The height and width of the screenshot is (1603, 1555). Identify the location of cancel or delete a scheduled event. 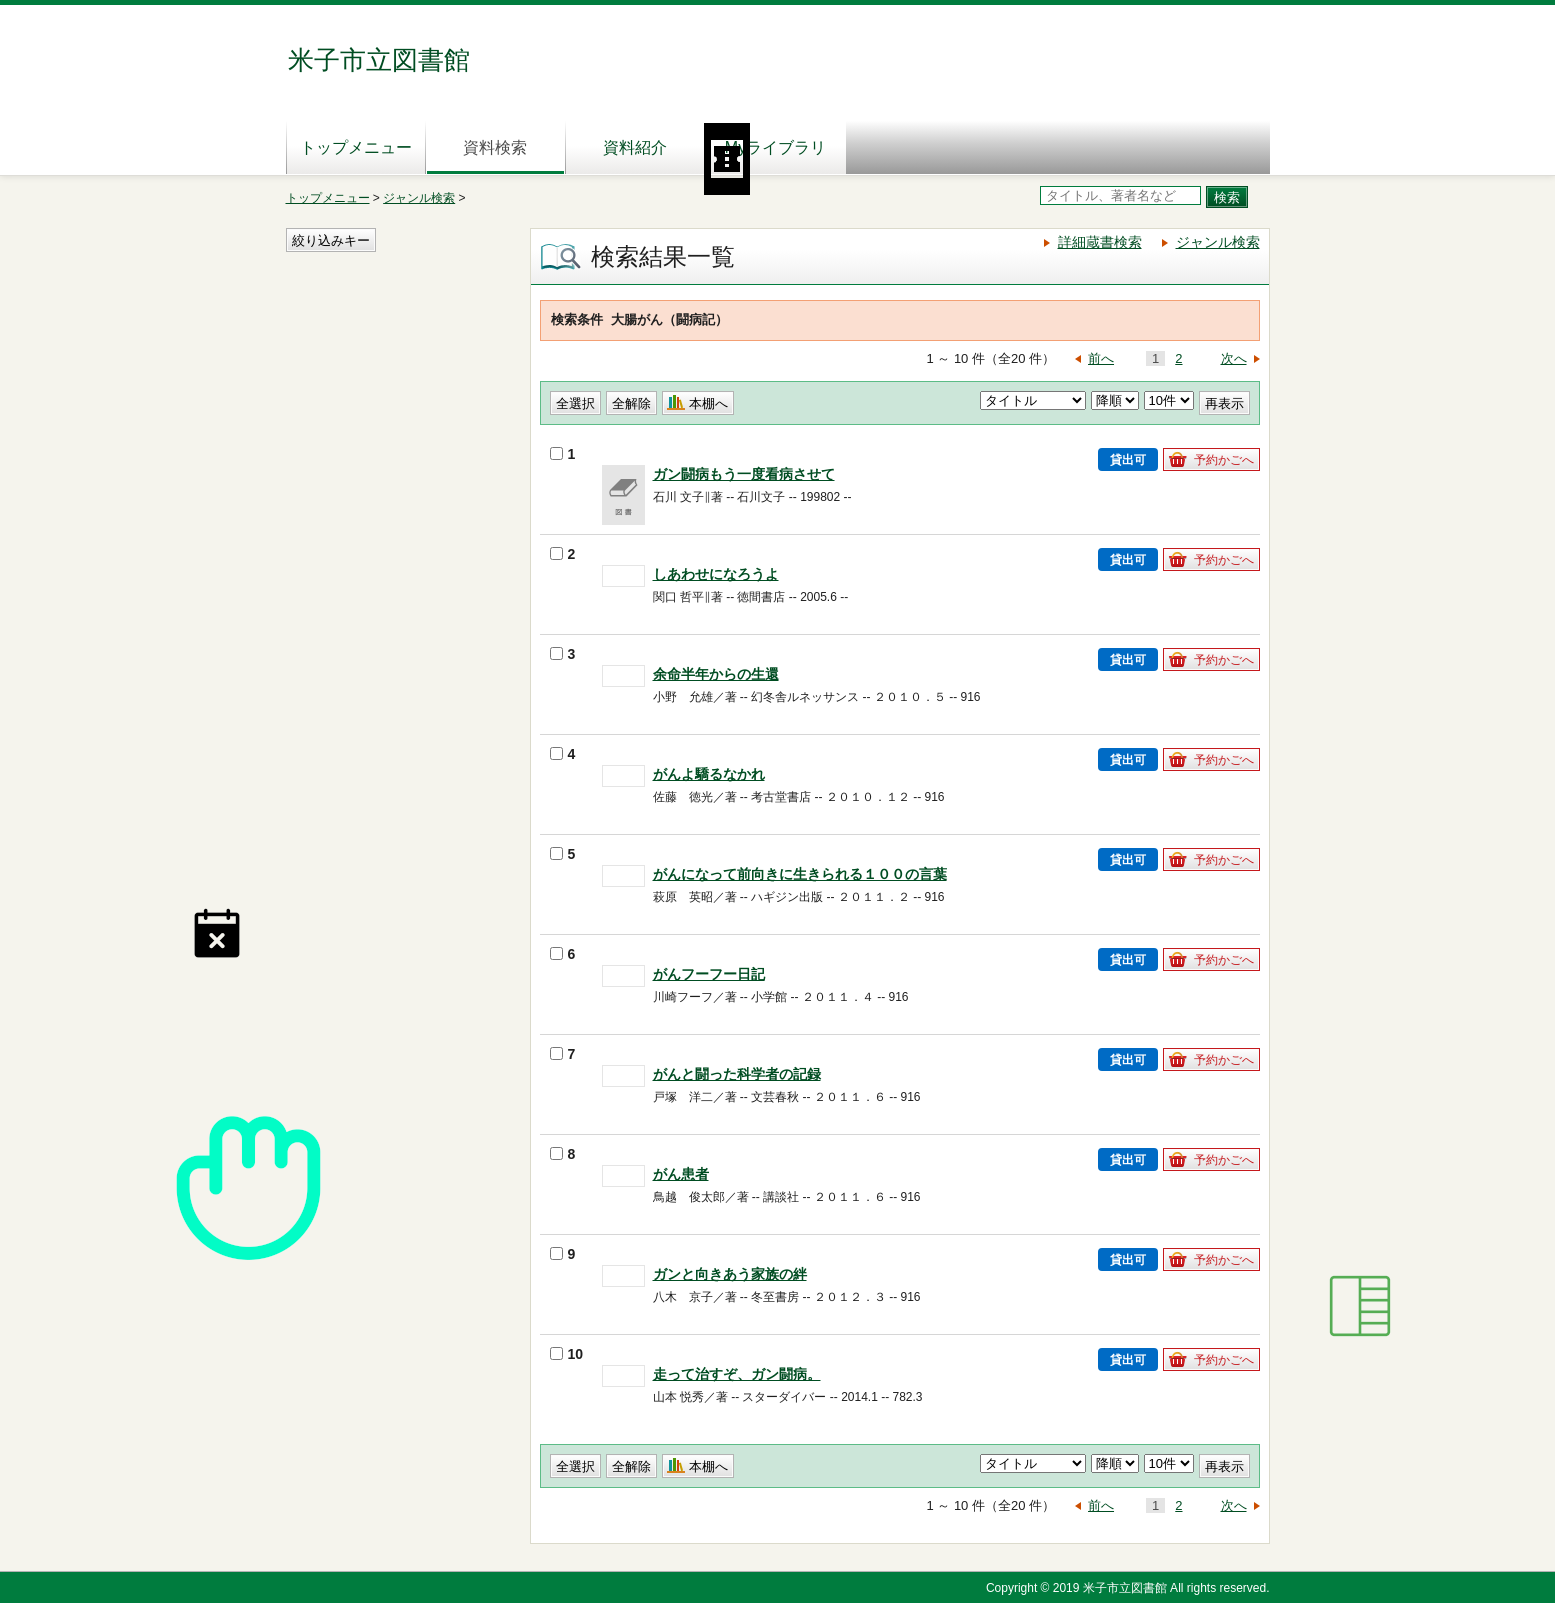
(217, 935).